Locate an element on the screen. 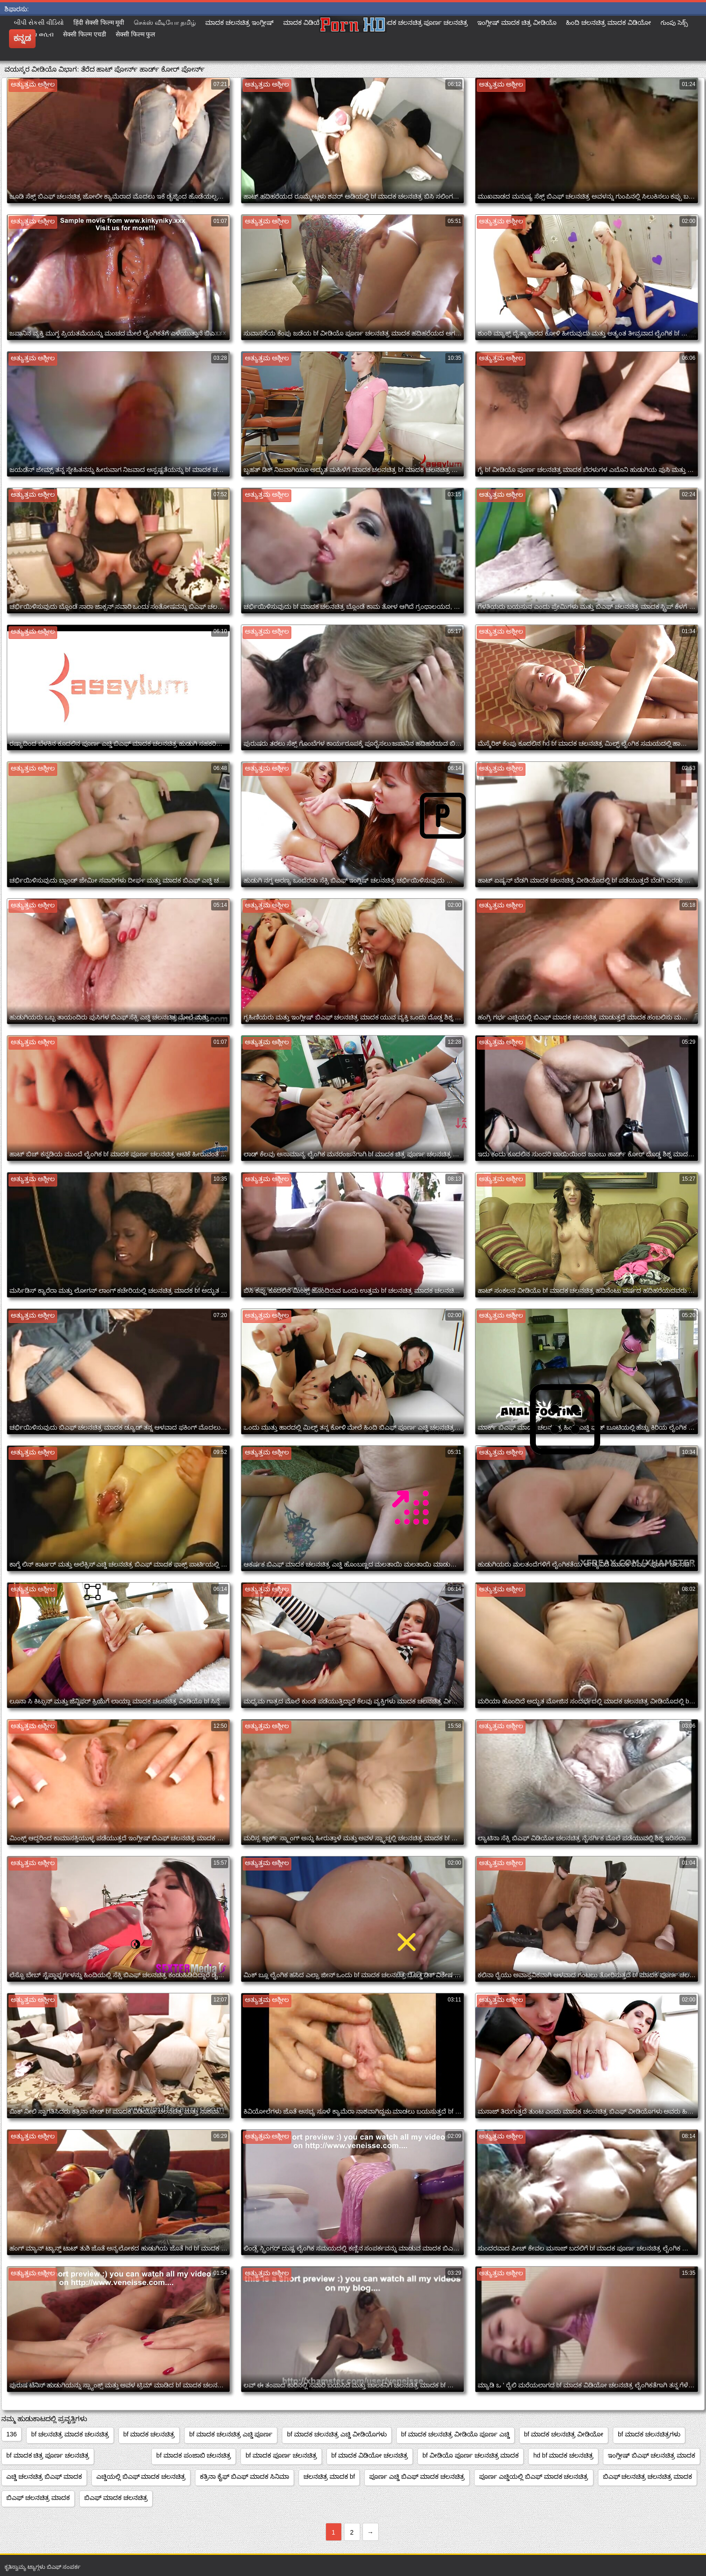 The width and height of the screenshot is (706, 2576). sort items alphabetically in descending order (Z to A) is located at coordinates (461, 1123).